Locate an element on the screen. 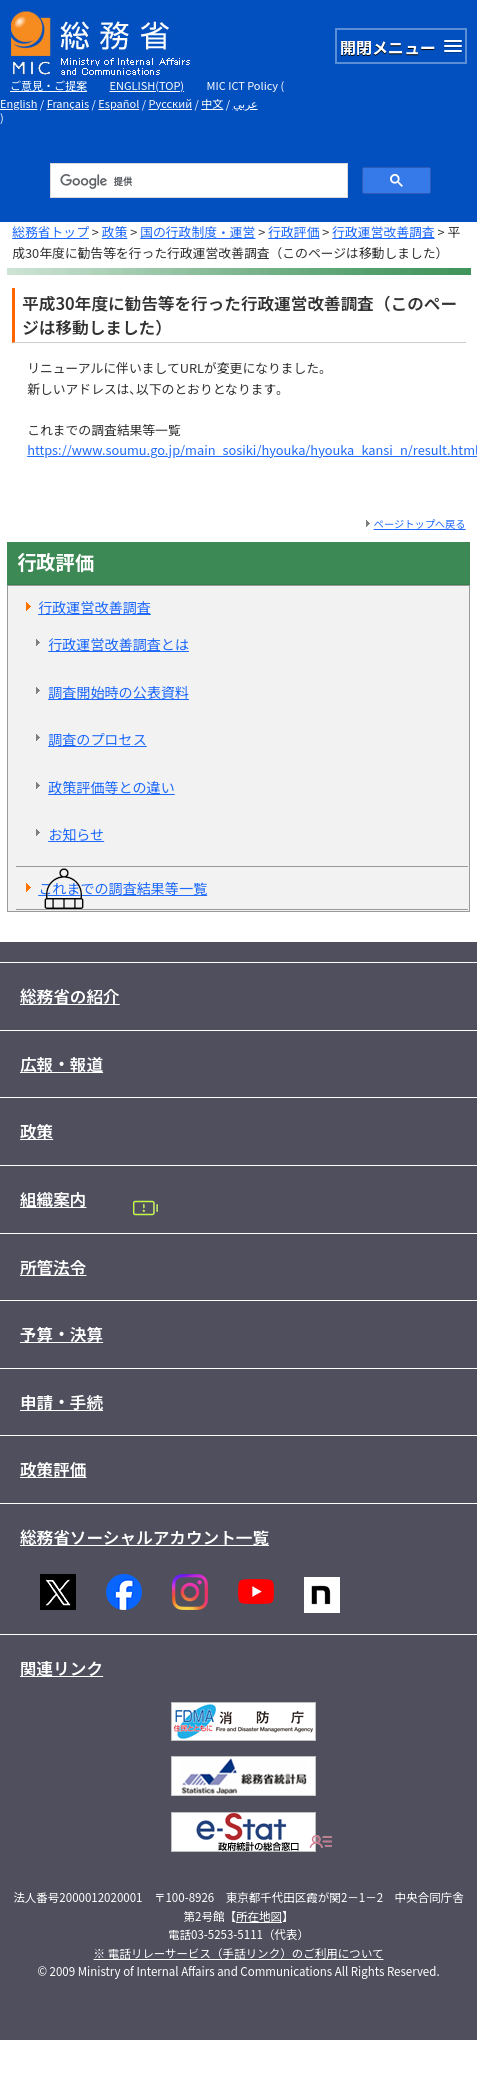  indicates low battery warning is located at coordinates (145, 1208).